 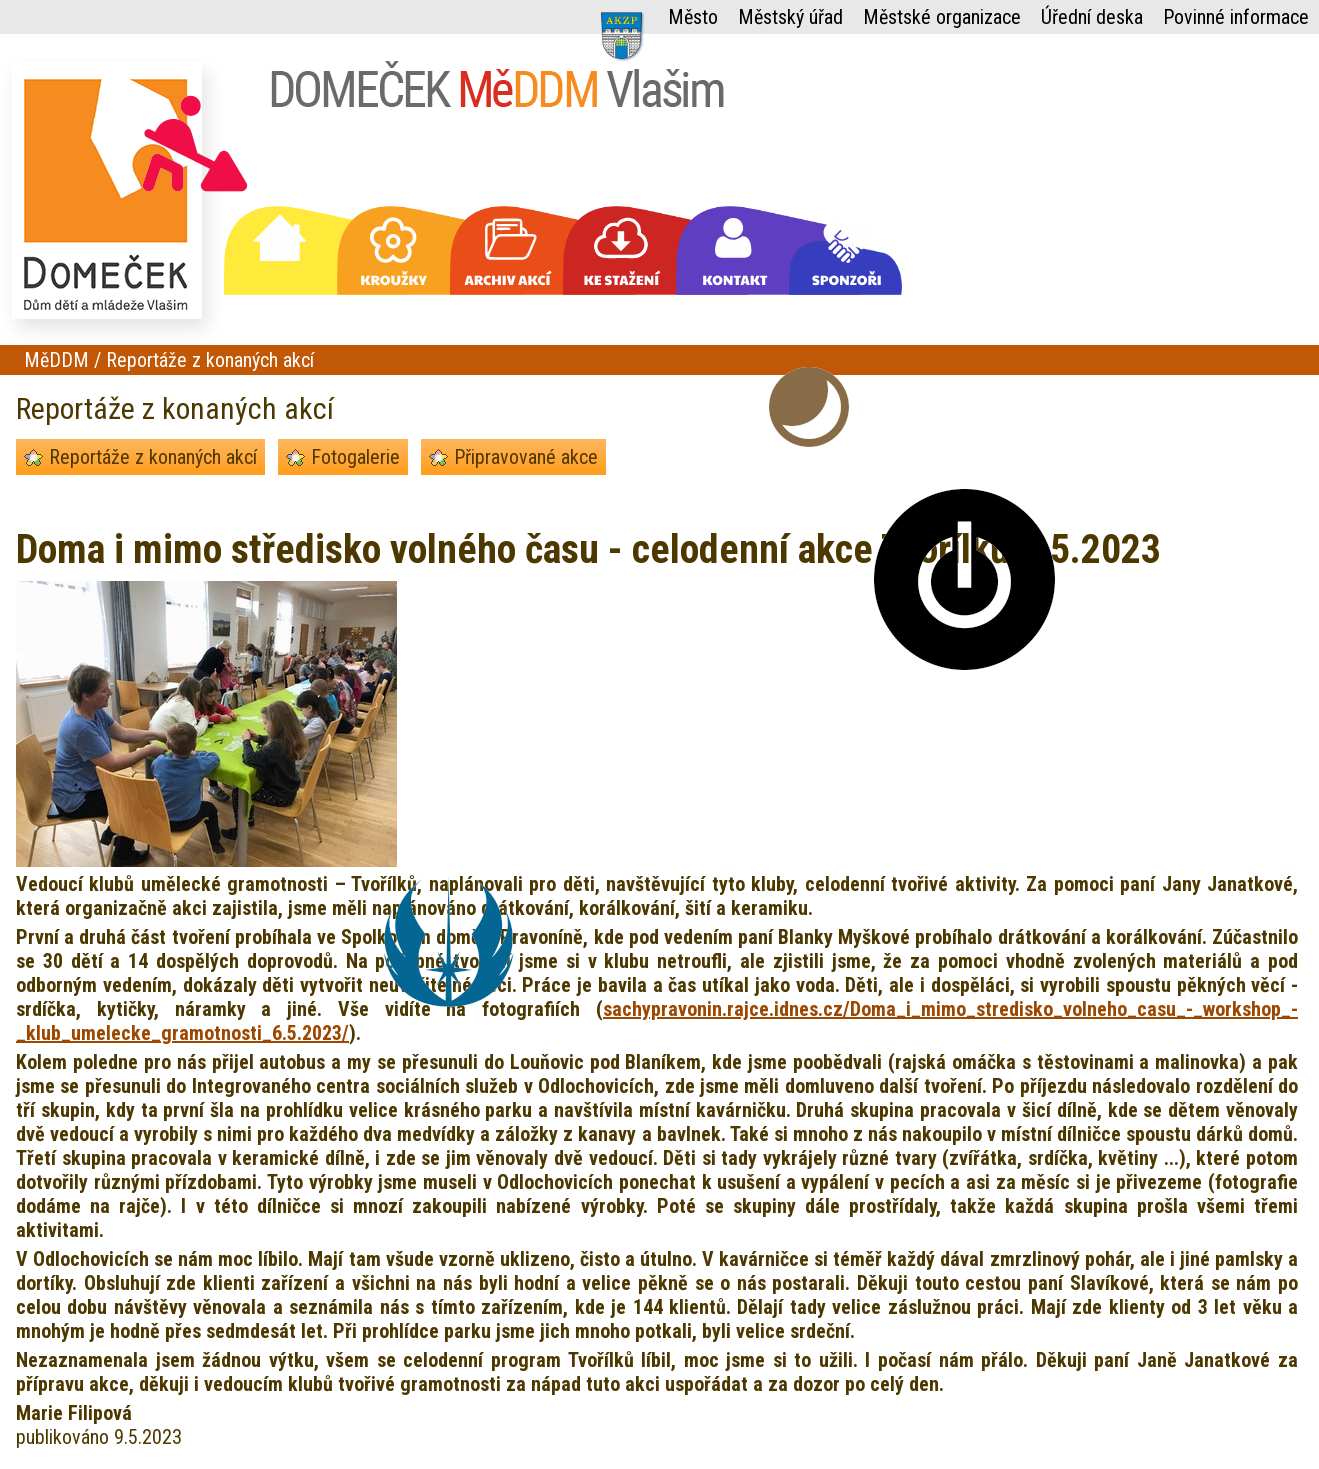 What do you see at coordinates (195, 145) in the screenshot?
I see `indicates construction or work in progress` at bounding box center [195, 145].